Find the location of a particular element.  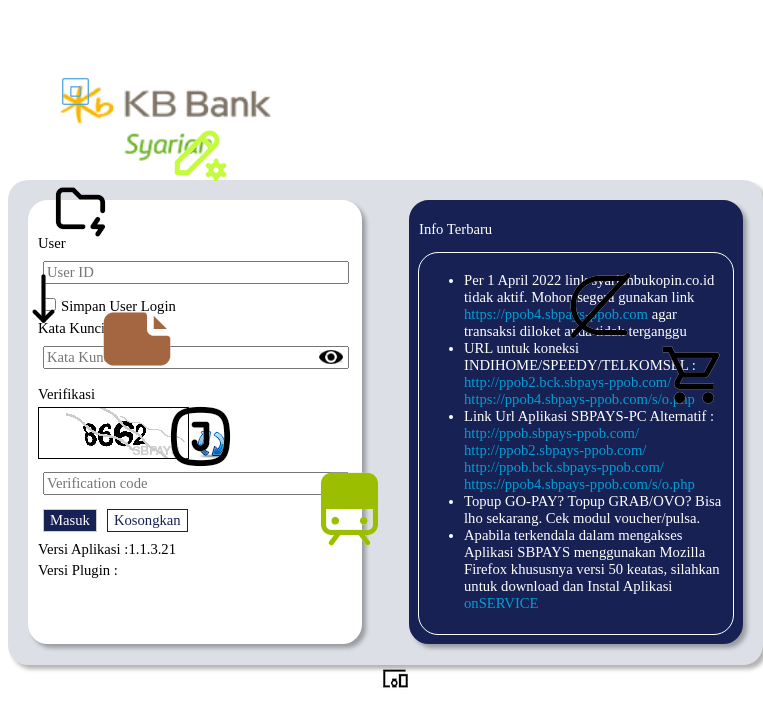

represents an app or service starting with the letter "j" is located at coordinates (200, 436).